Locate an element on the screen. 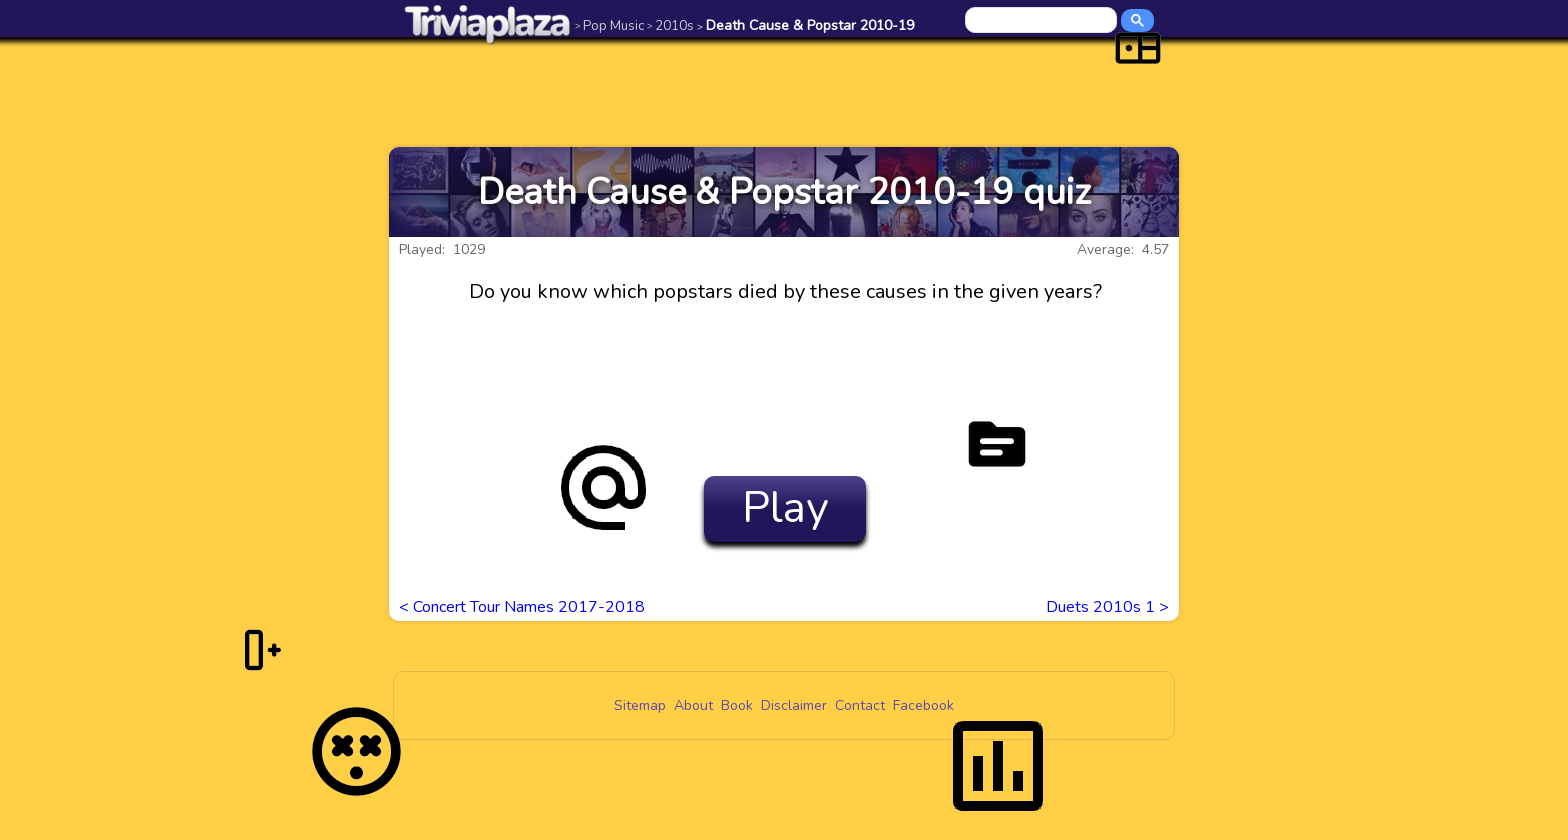  open topic or file folder is located at coordinates (997, 444).